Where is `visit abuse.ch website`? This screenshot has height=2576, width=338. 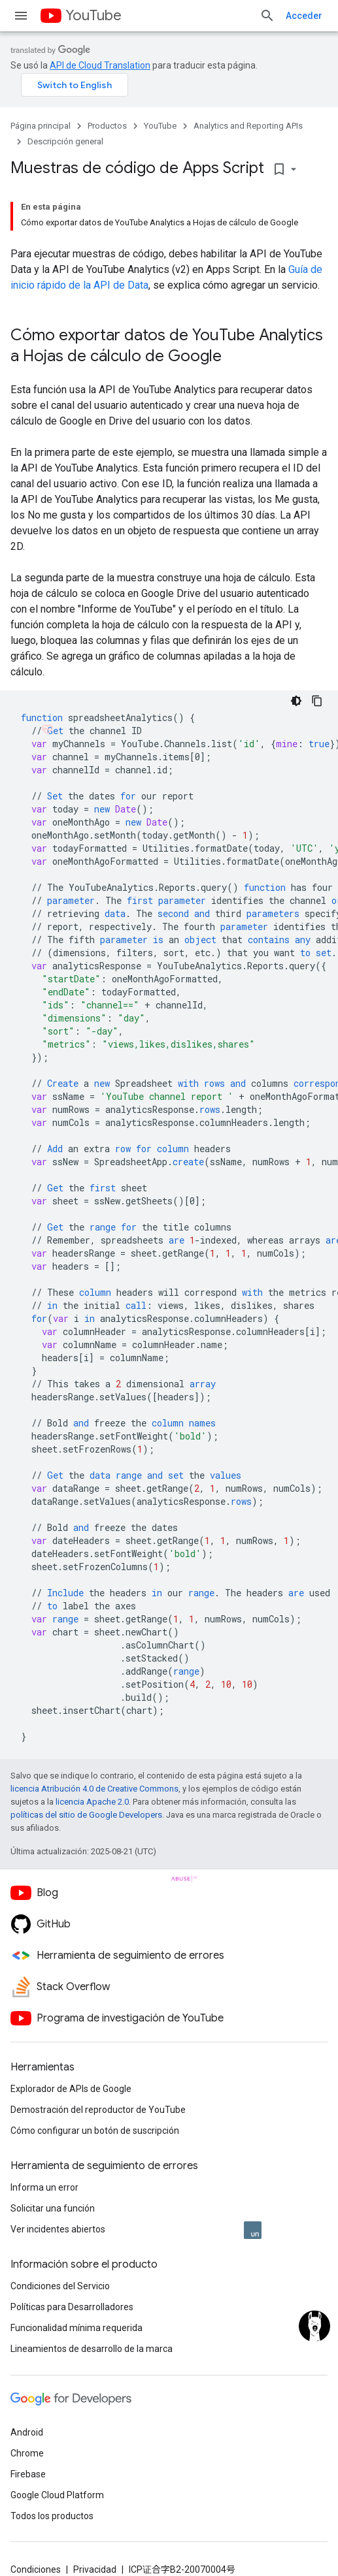
visit abuse.ch website is located at coordinates (184, 1878).